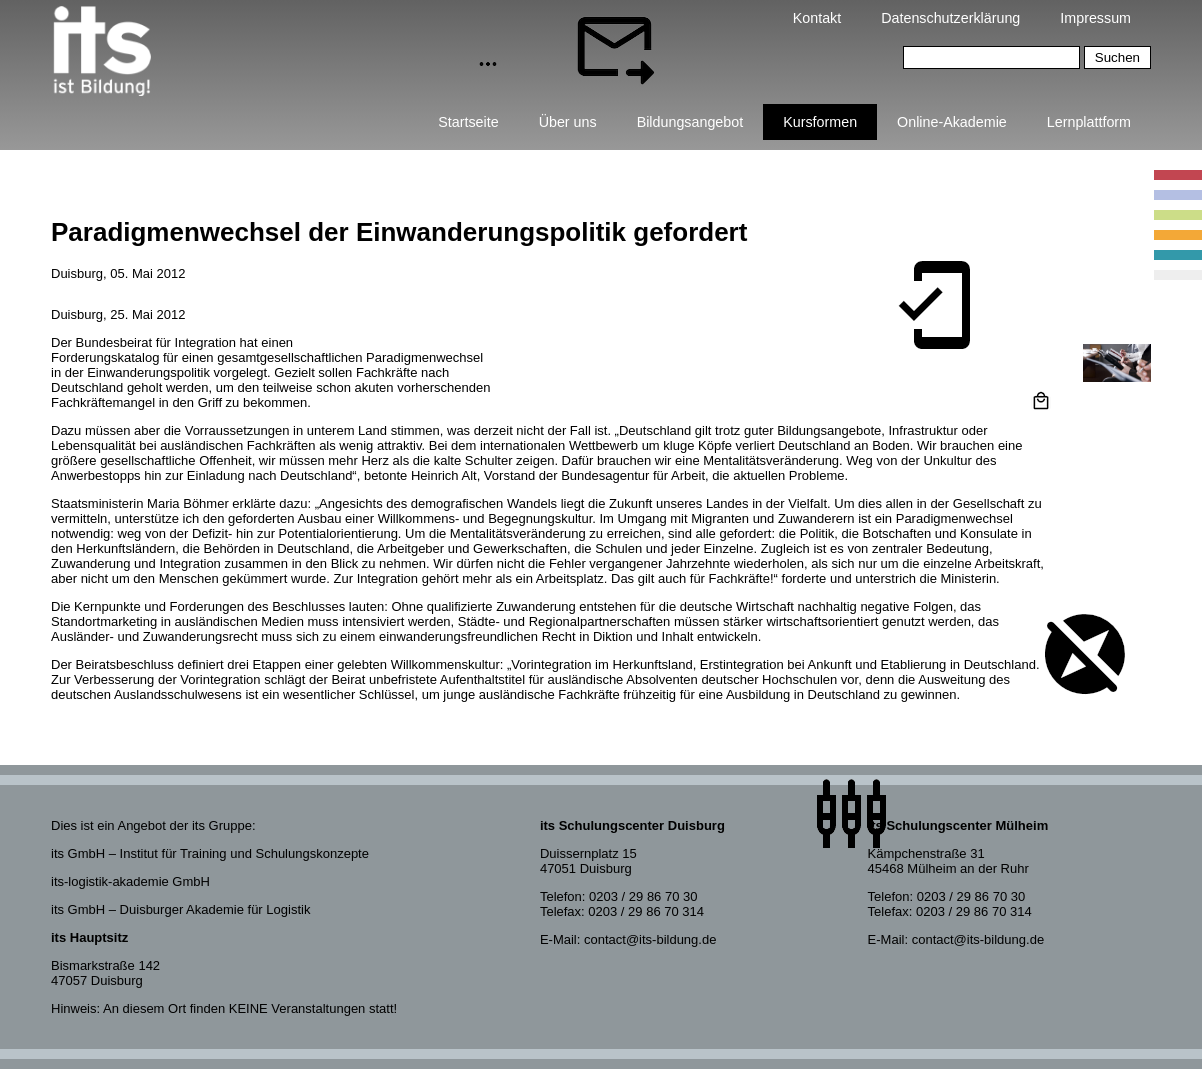 This screenshot has width=1202, height=1069. What do you see at coordinates (1041, 401) in the screenshot?
I see `access shopping or retail features` at bounding box center [1041, 401].